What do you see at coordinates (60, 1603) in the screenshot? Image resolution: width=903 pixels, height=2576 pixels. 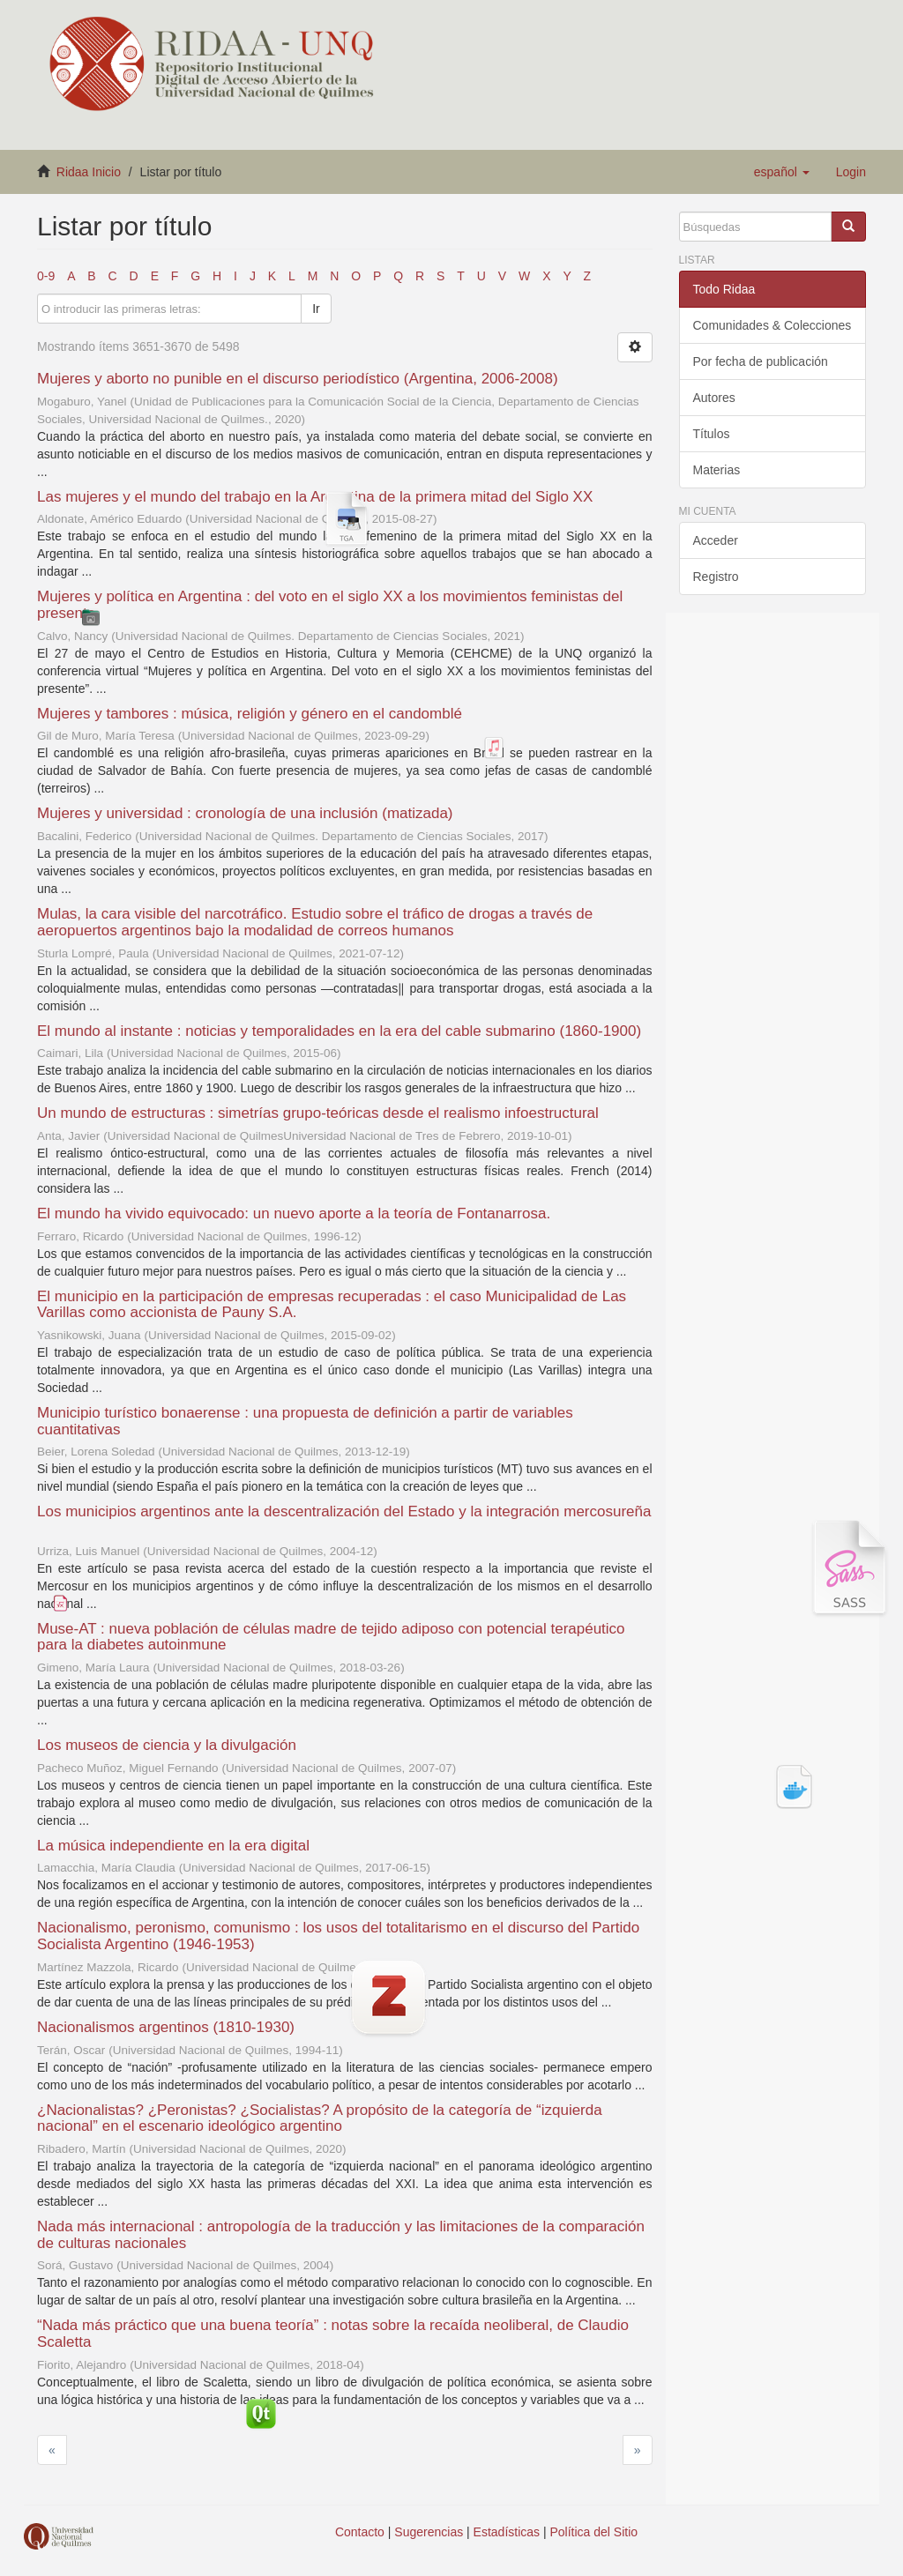 I see `open a mathematical formula document` at bounding box center [60, 1603].